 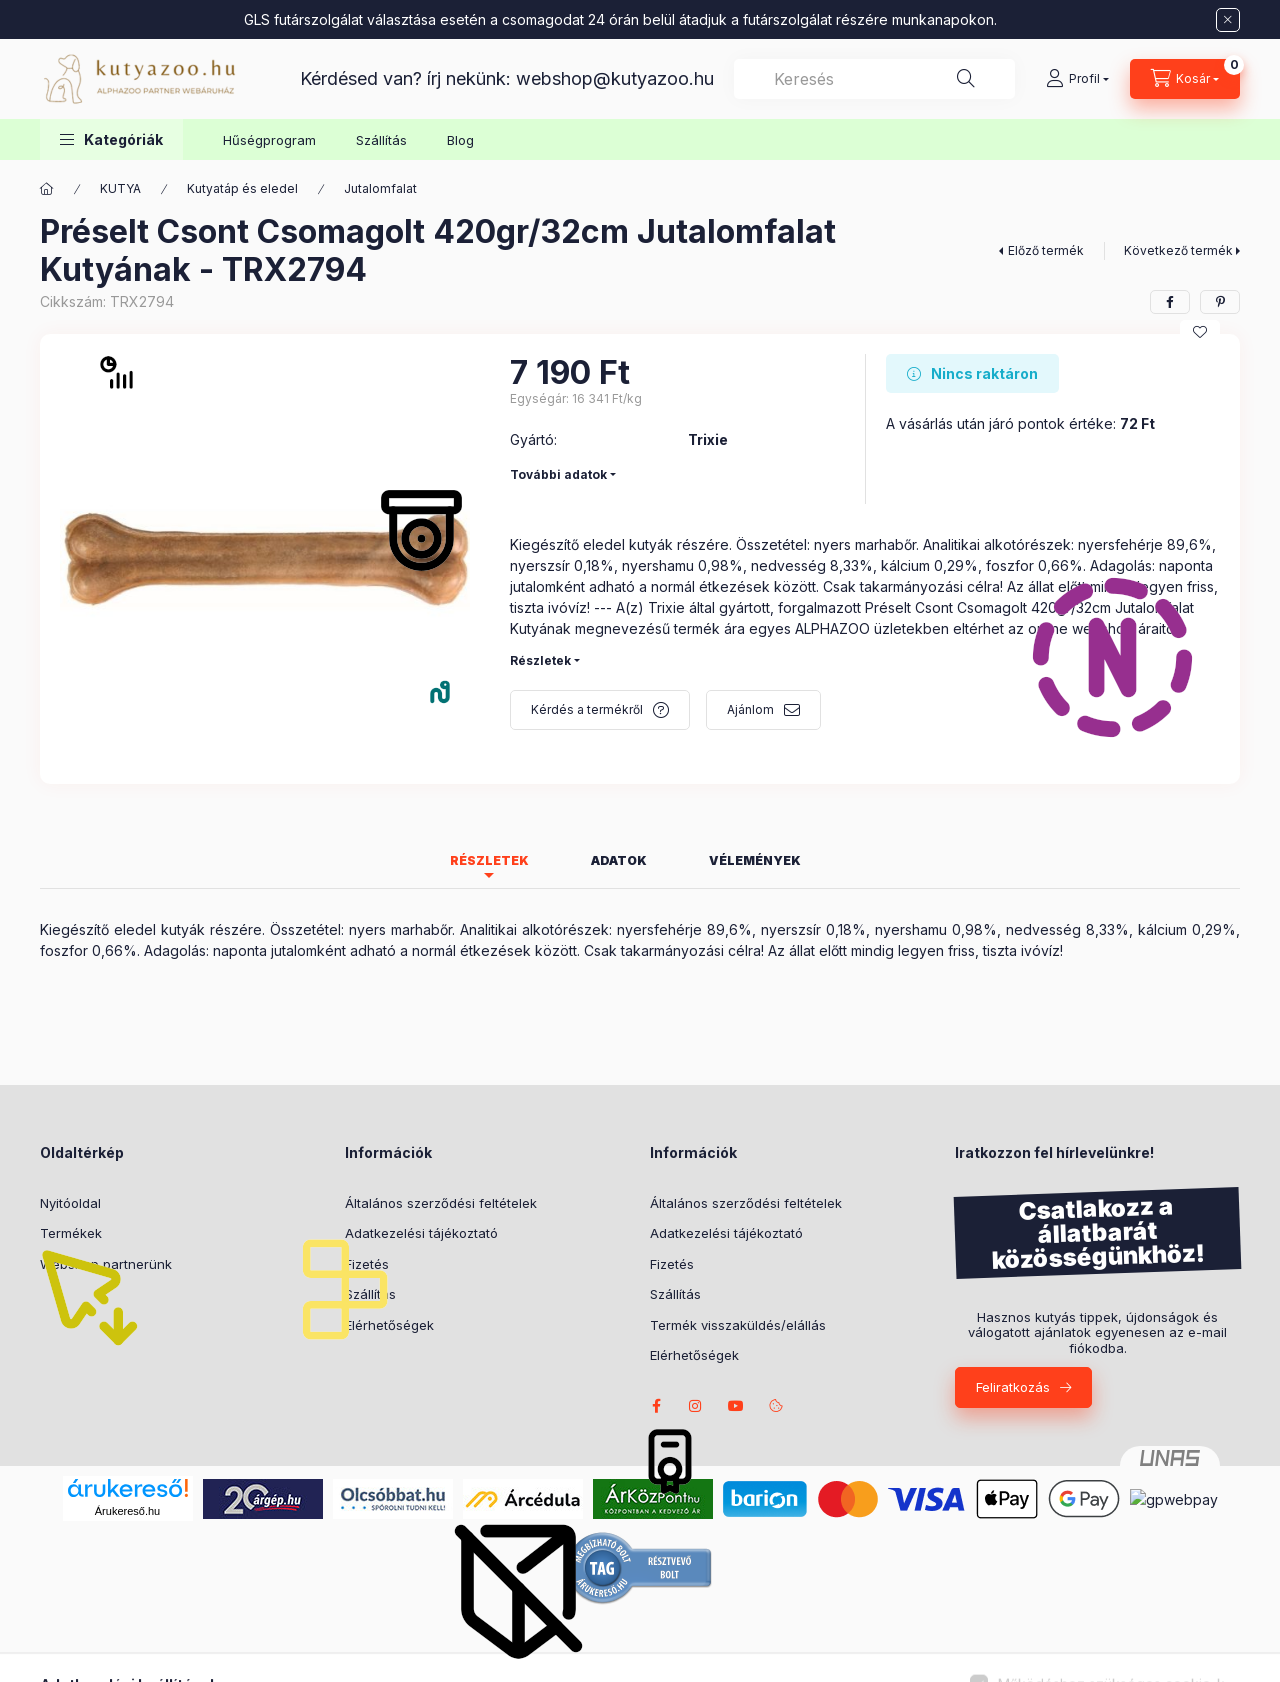 I want to click on access security camera settings, so click(x=421, y=530).